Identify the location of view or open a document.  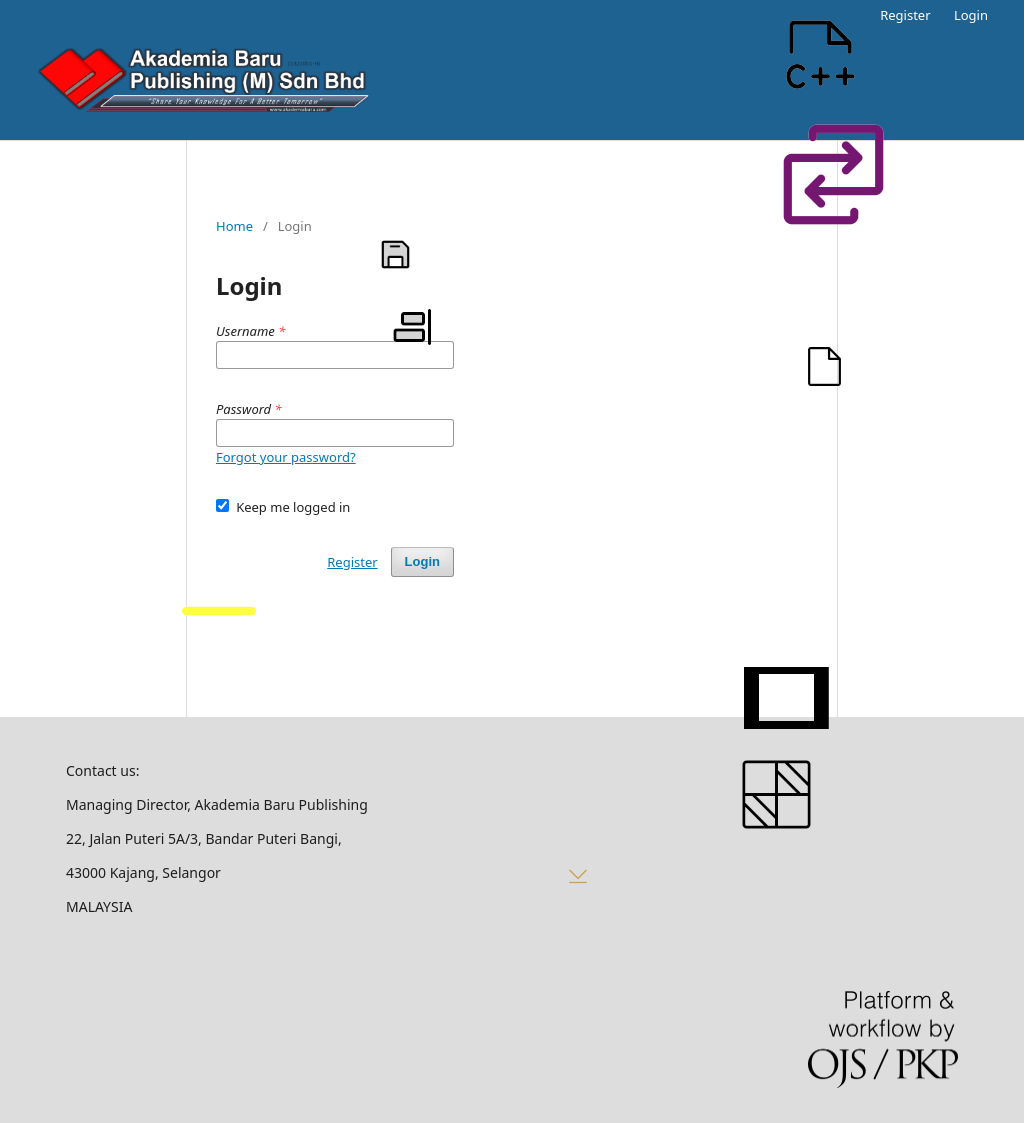
(824, 366).